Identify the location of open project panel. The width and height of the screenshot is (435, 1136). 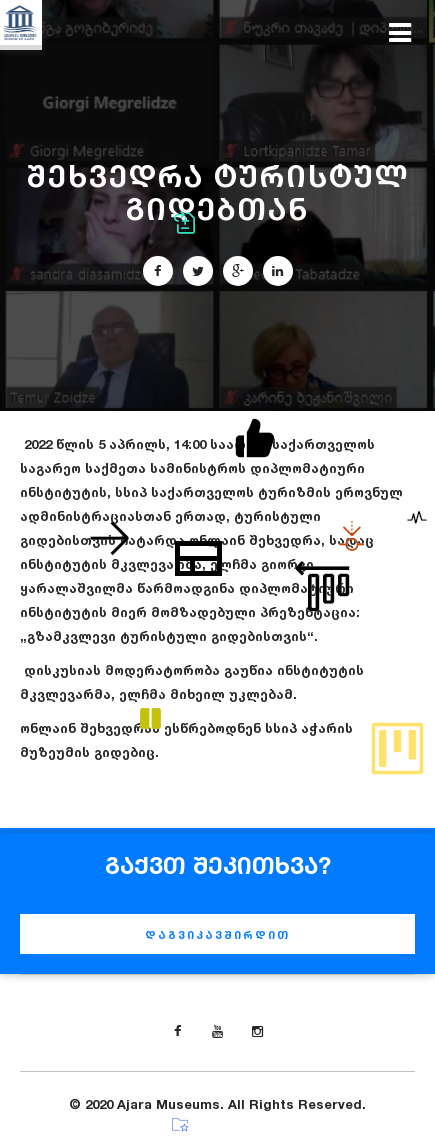
(397, 748).